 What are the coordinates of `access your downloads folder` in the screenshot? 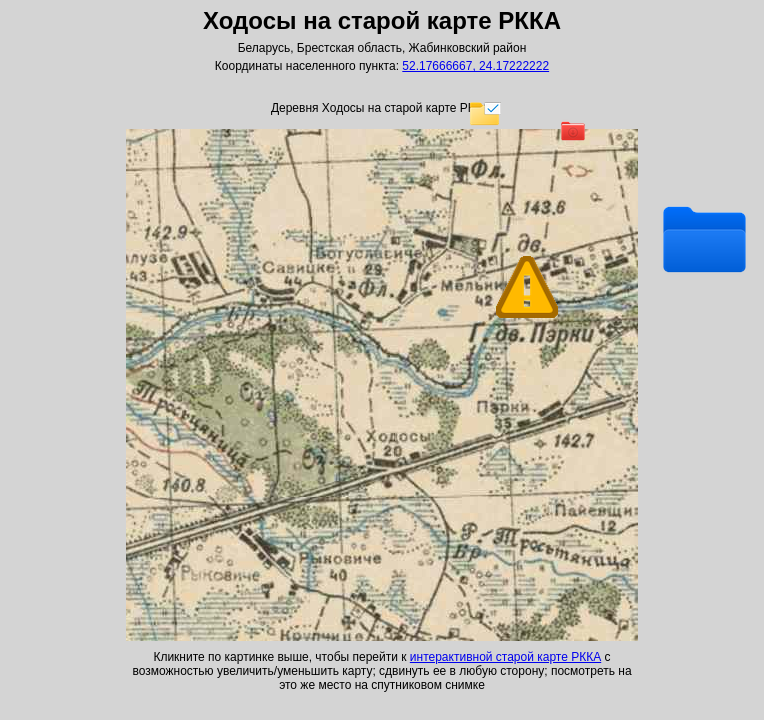 It's located at (573, 131).